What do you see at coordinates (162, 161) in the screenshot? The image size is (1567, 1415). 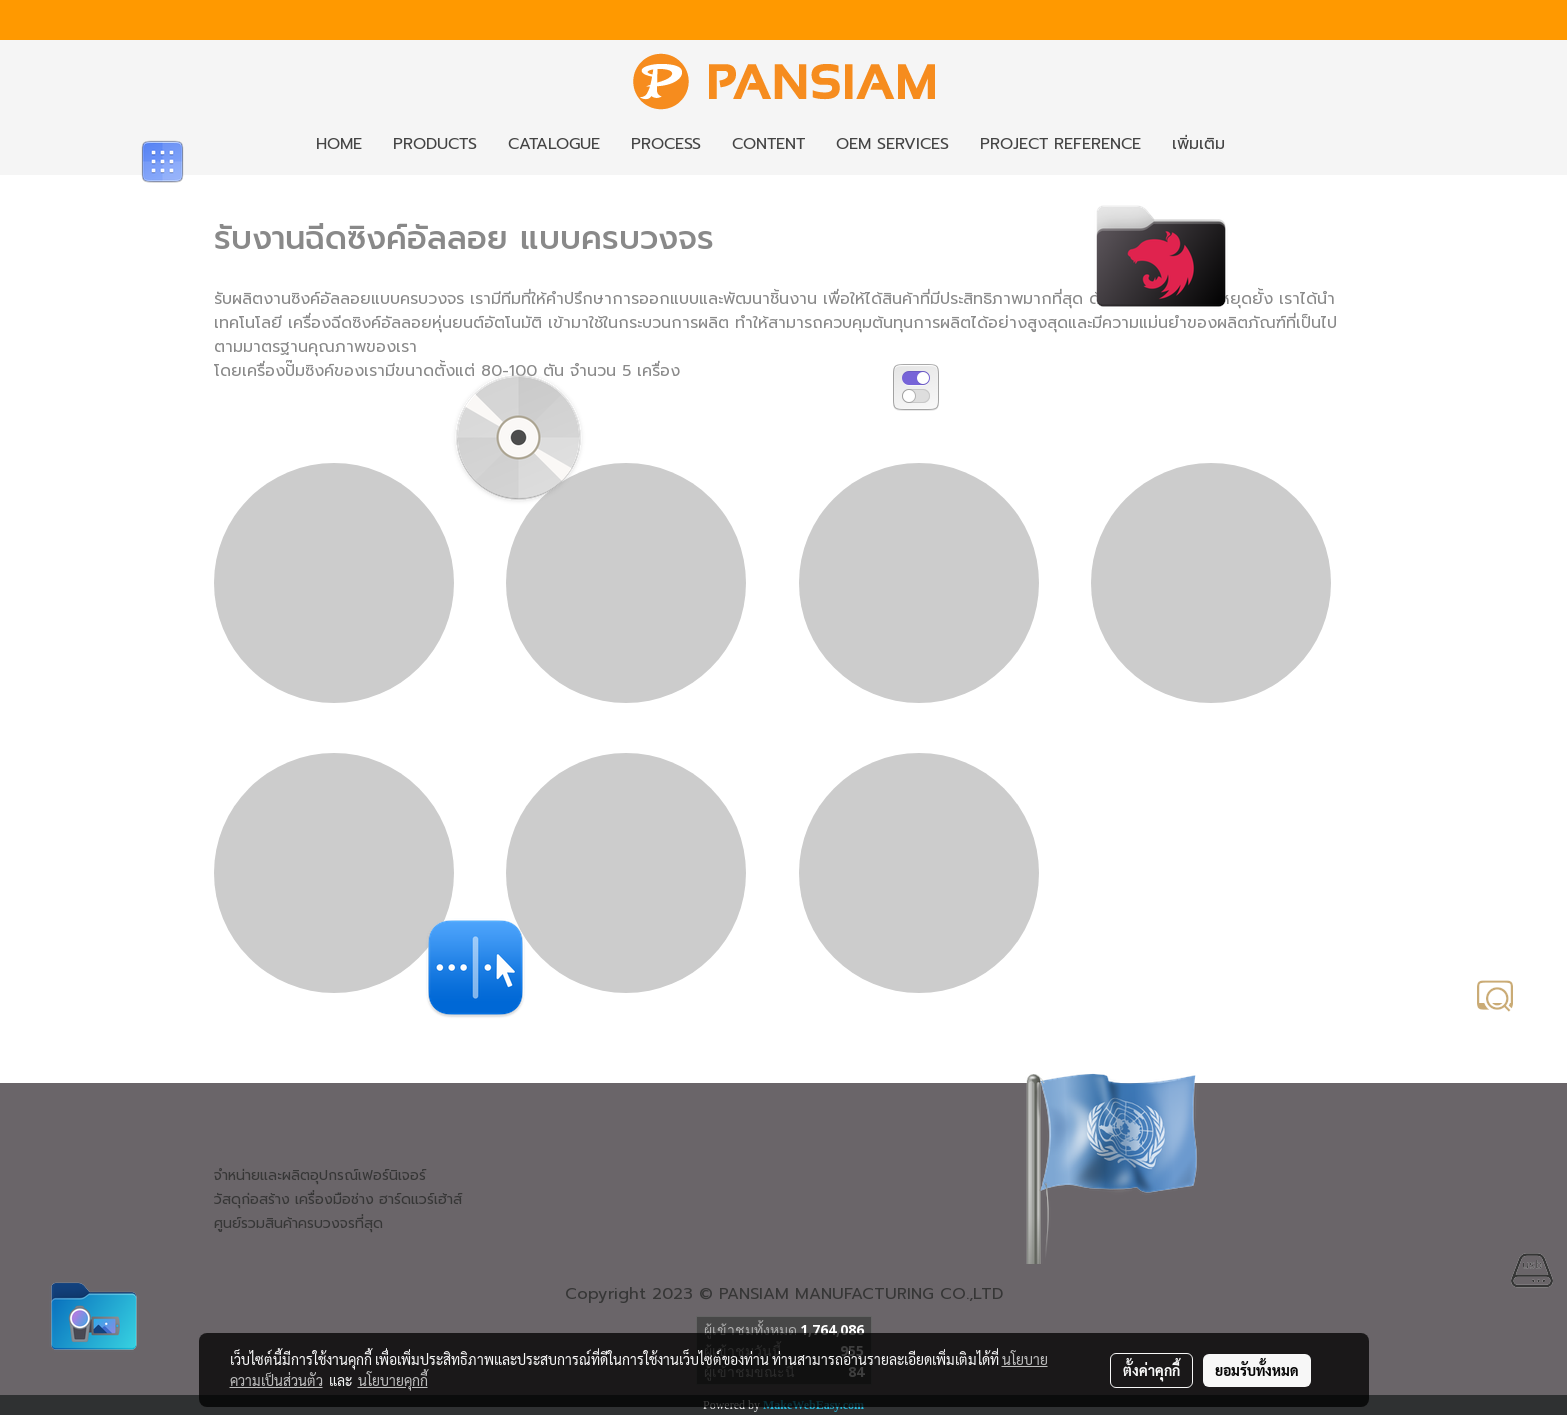 I see `open the app launcher or application grid` at bounding box center [162, 161].